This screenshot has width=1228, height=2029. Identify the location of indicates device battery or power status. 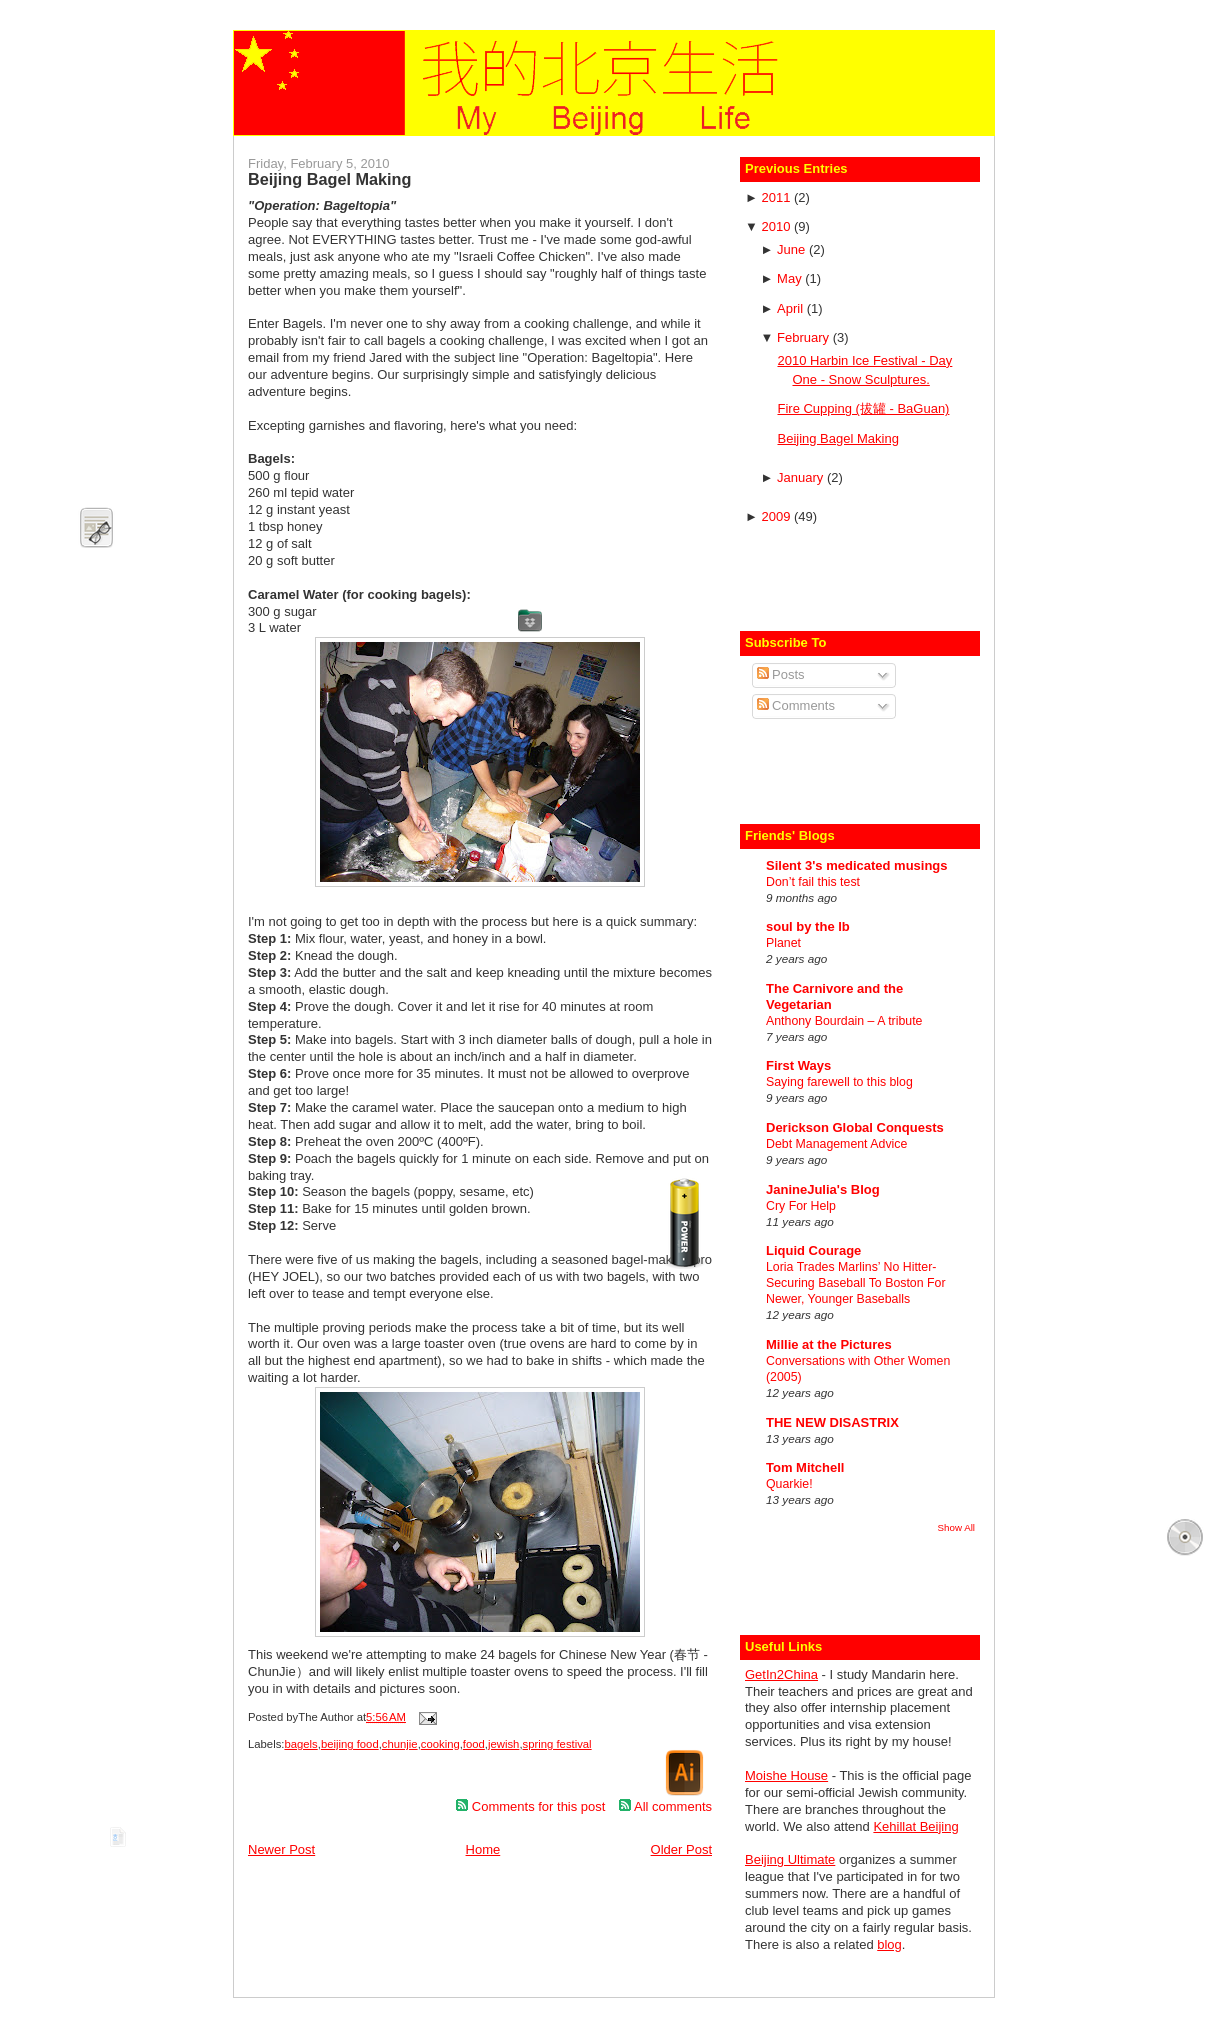
(684, 1224).